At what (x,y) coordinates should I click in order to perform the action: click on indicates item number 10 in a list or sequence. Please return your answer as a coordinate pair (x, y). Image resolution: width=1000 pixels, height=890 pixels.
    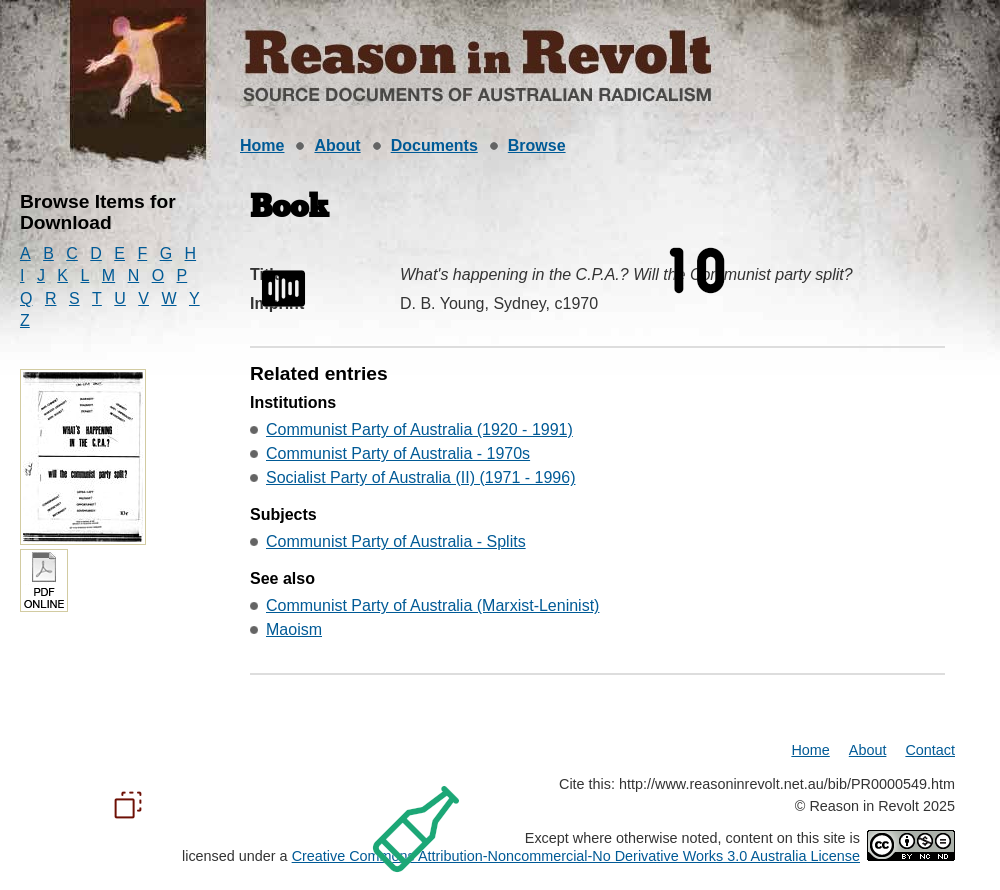
    Looking at the image, I should click on (692, 270).